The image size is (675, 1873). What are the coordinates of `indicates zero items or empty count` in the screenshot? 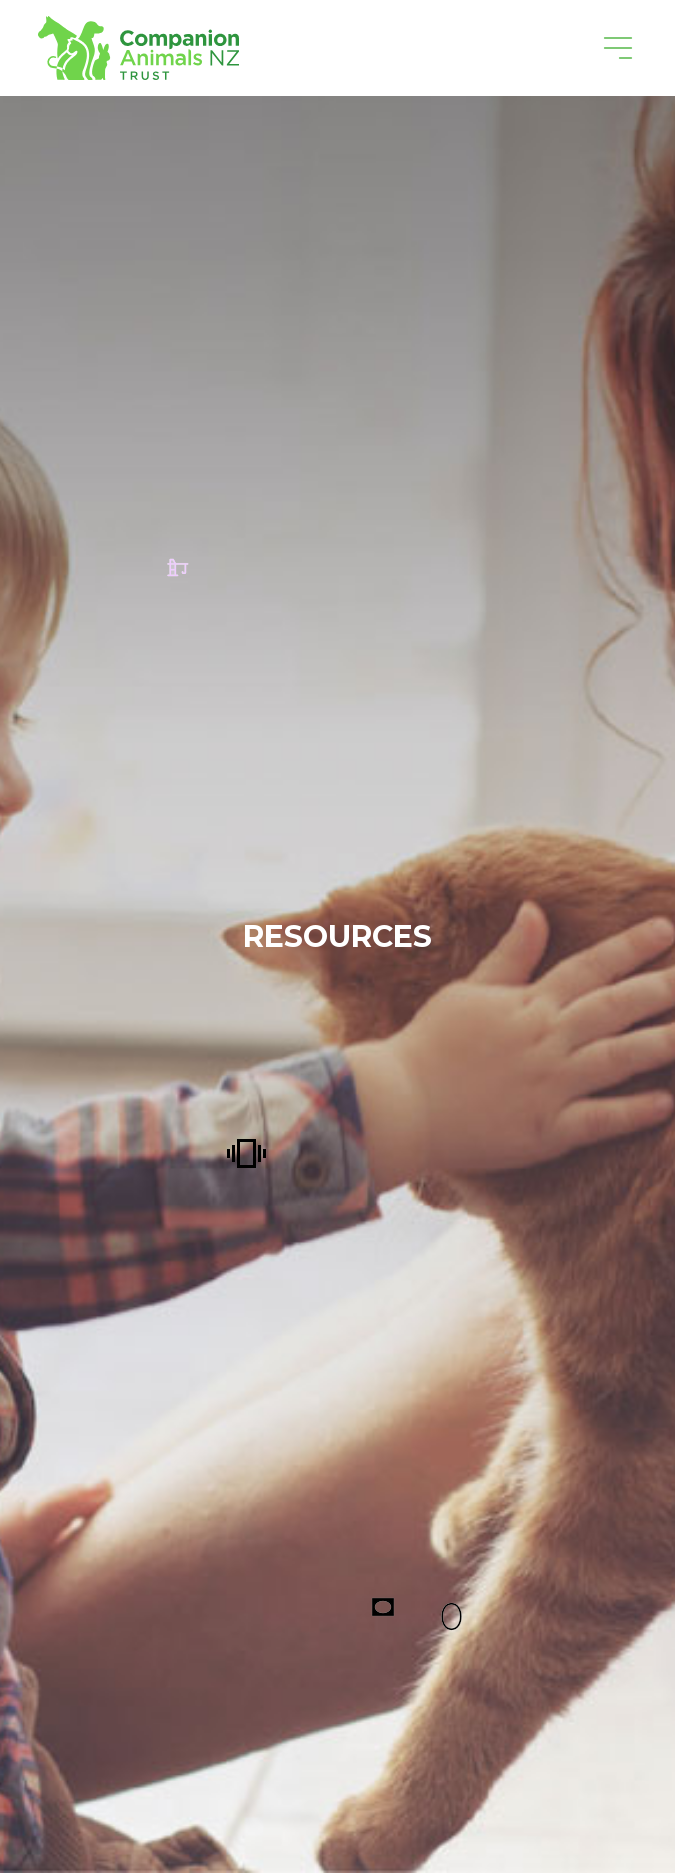 It's located at (451, 1616).